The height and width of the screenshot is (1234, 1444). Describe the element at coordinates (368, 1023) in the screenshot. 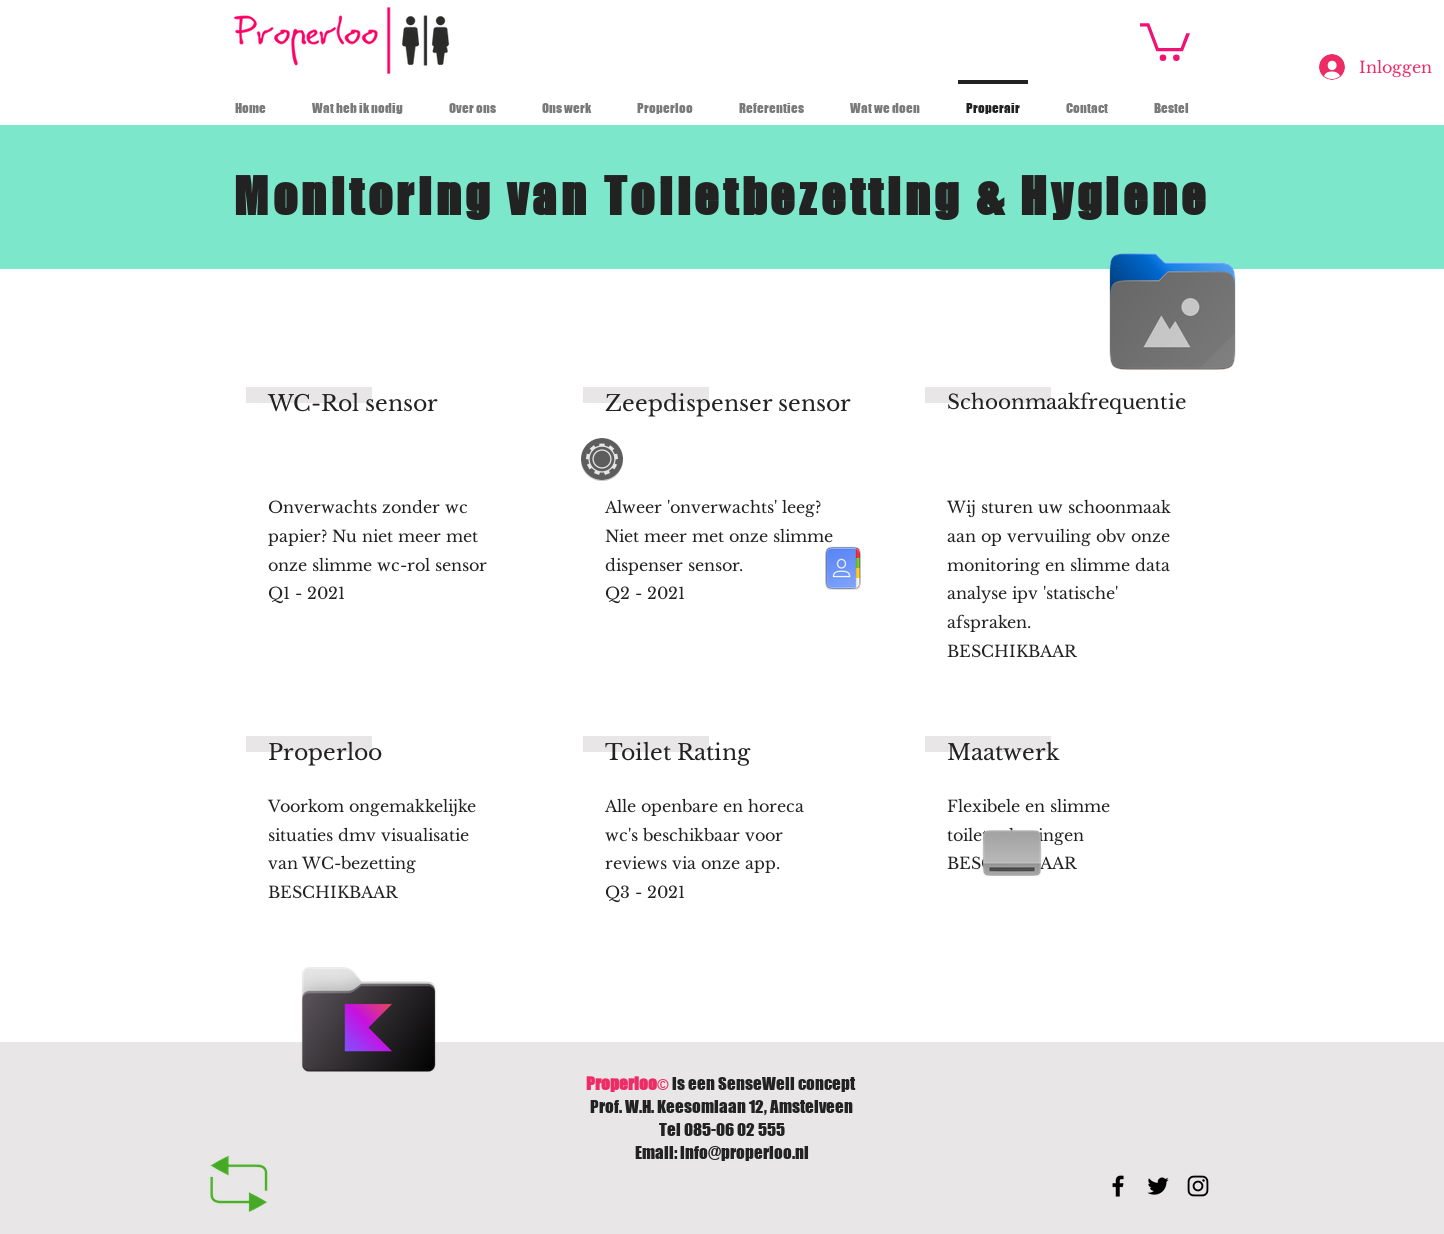

I see `open kotlin project folder` at that location.